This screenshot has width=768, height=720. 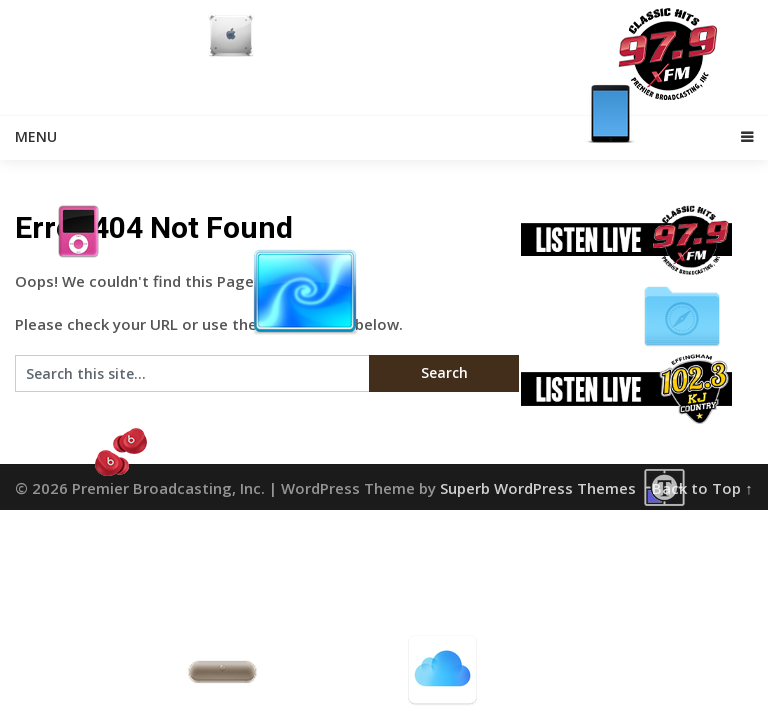 I want to click on iPad Mini 3 device icon in system settings, so click(x=610, y=108).